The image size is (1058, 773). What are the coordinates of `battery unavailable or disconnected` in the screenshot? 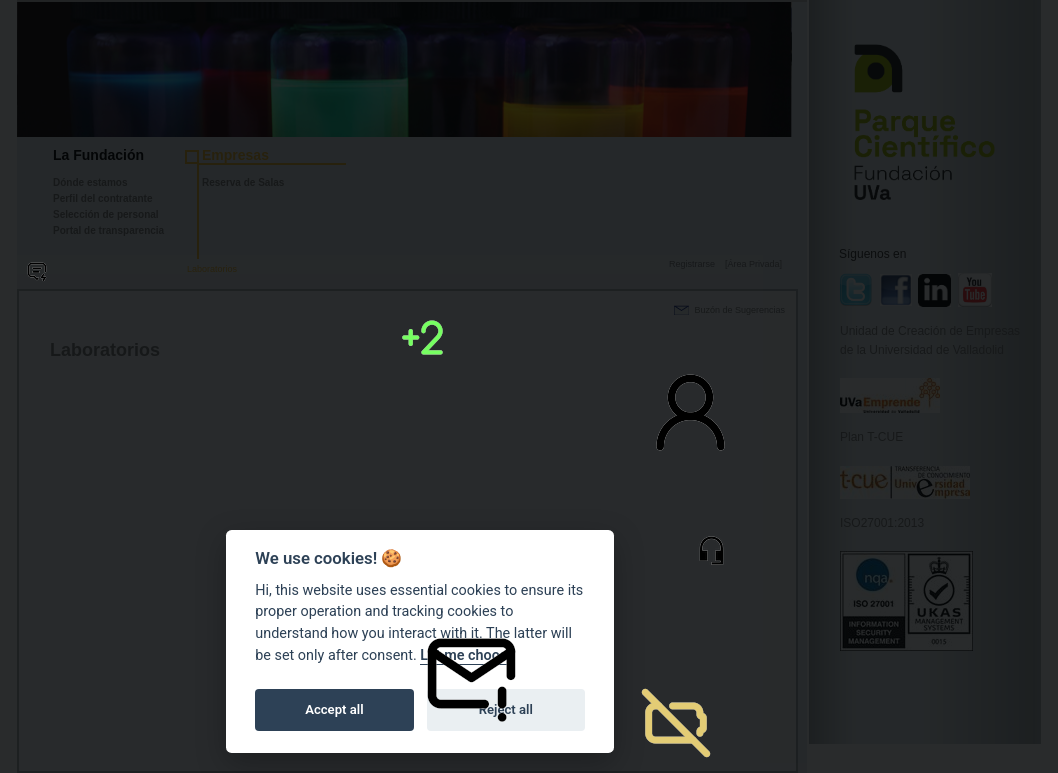 It's located at (676, 723).